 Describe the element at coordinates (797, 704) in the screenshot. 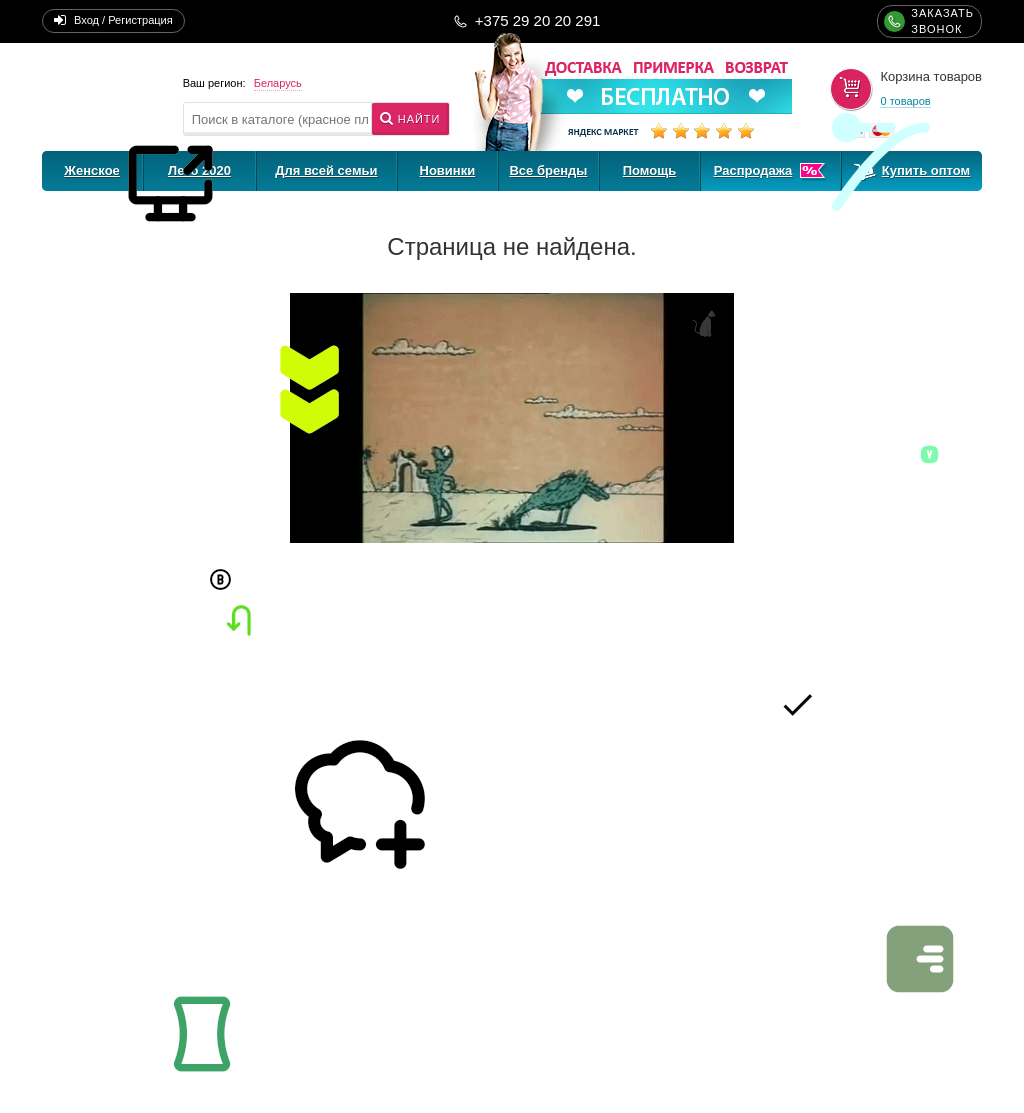

I see `confirm or submit an action` at that location.